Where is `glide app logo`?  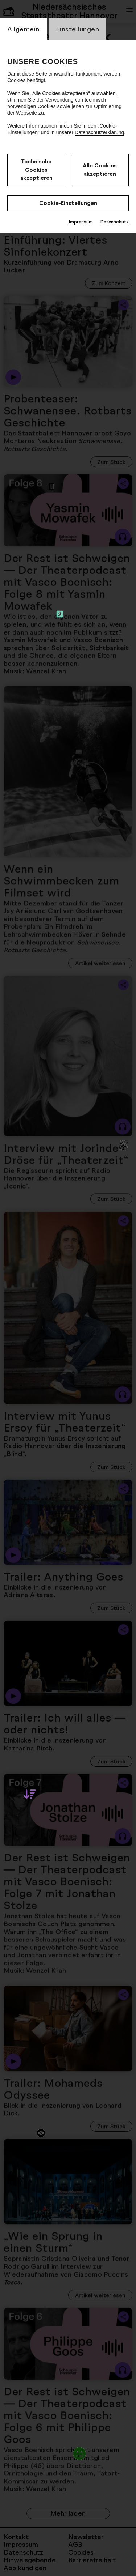
glide app logo is located at coordinates (60, 614).